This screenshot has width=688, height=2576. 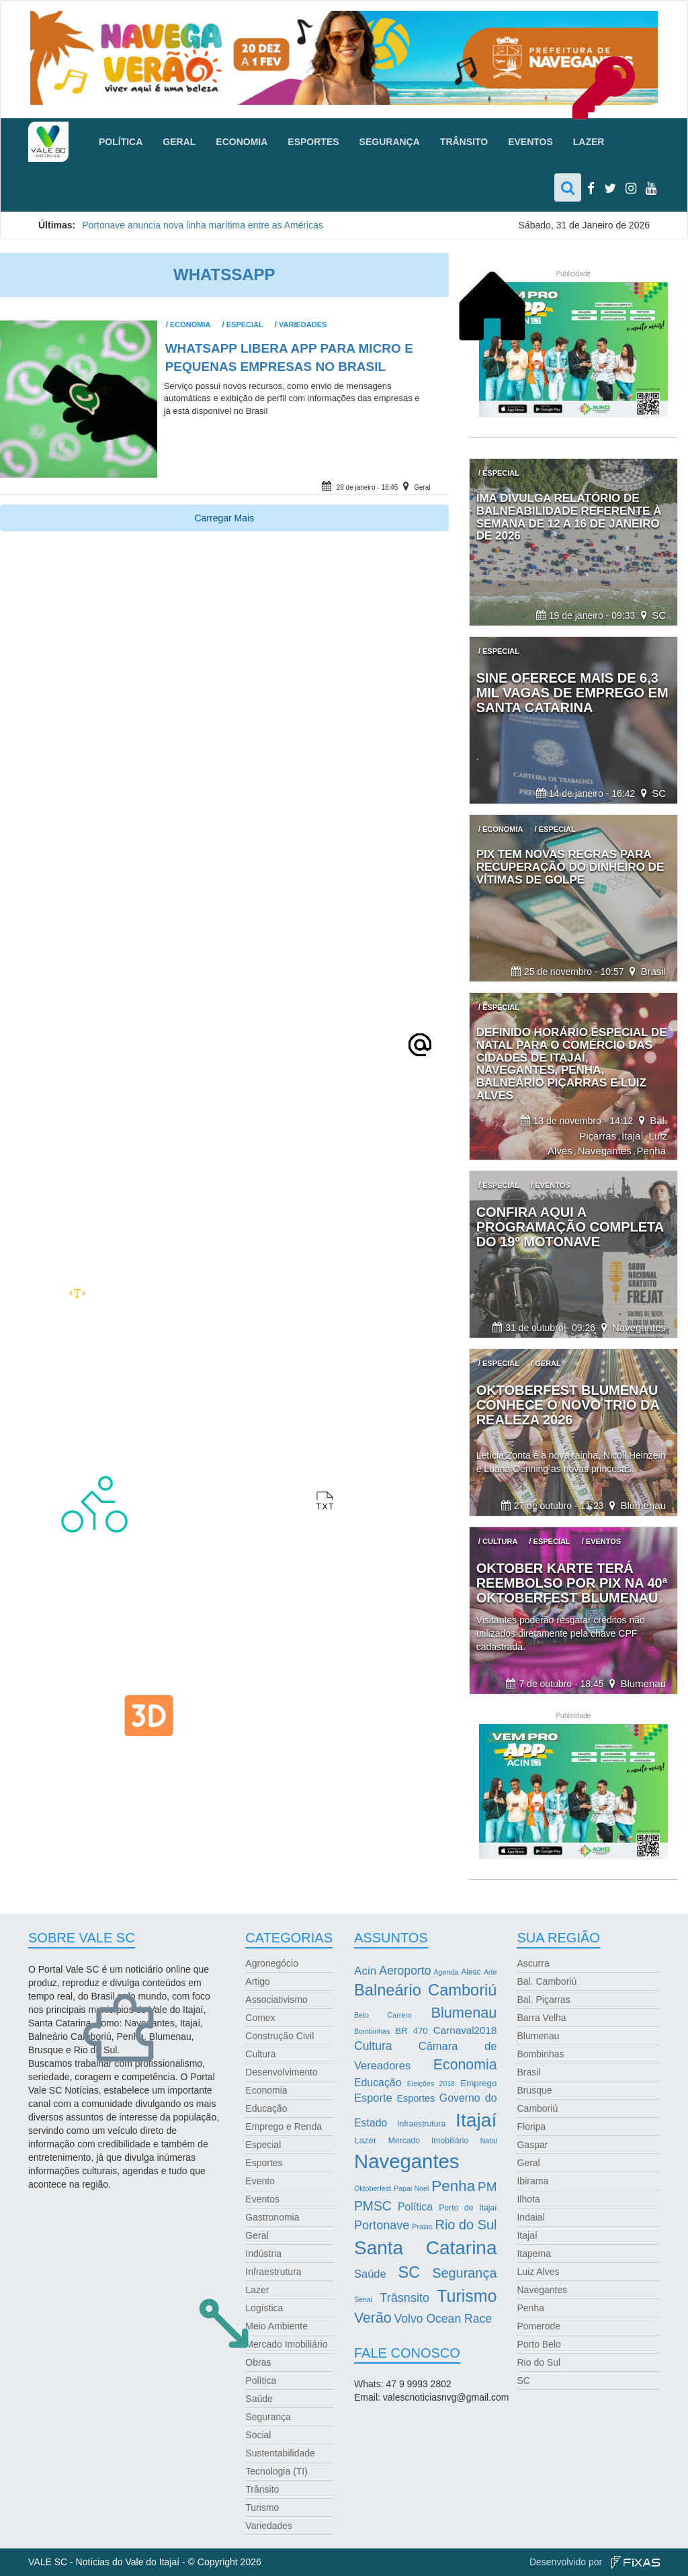 What do you see at coordinates (148, 1715) in the screenshot?
I see `switch to 3D view mode` at bounding box center [148, 1715].